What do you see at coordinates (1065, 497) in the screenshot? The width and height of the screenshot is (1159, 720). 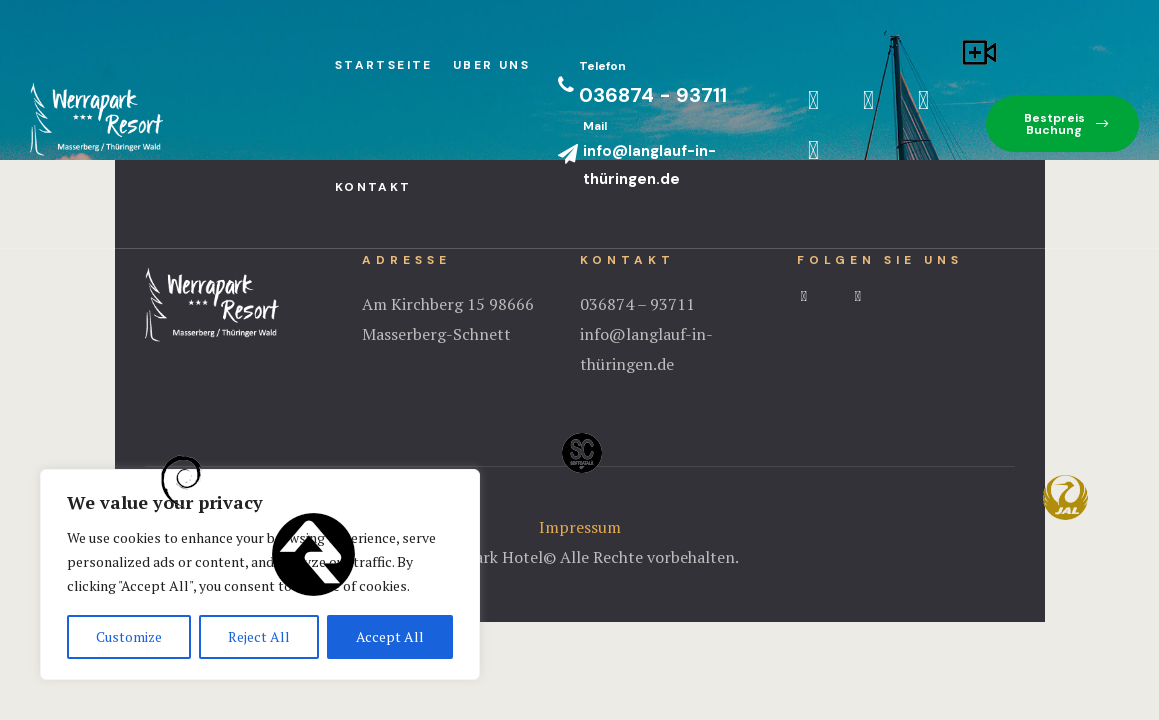 I see `Japan Airlines company logo` at bounding box center [1065, 497].